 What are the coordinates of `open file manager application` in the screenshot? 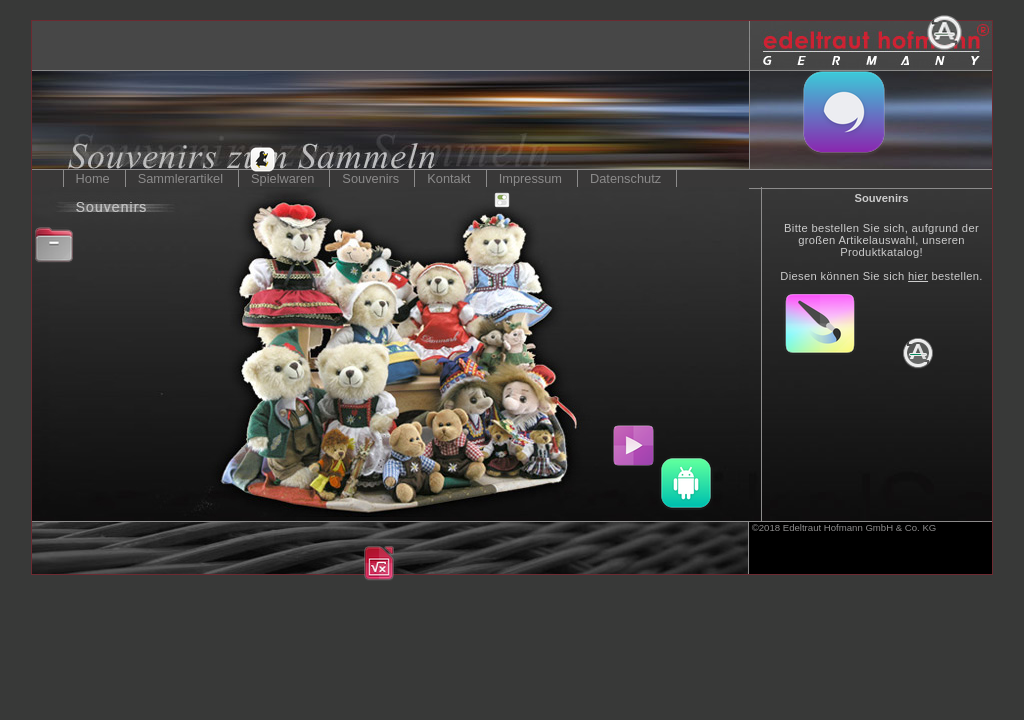 It's located at (54, 244).